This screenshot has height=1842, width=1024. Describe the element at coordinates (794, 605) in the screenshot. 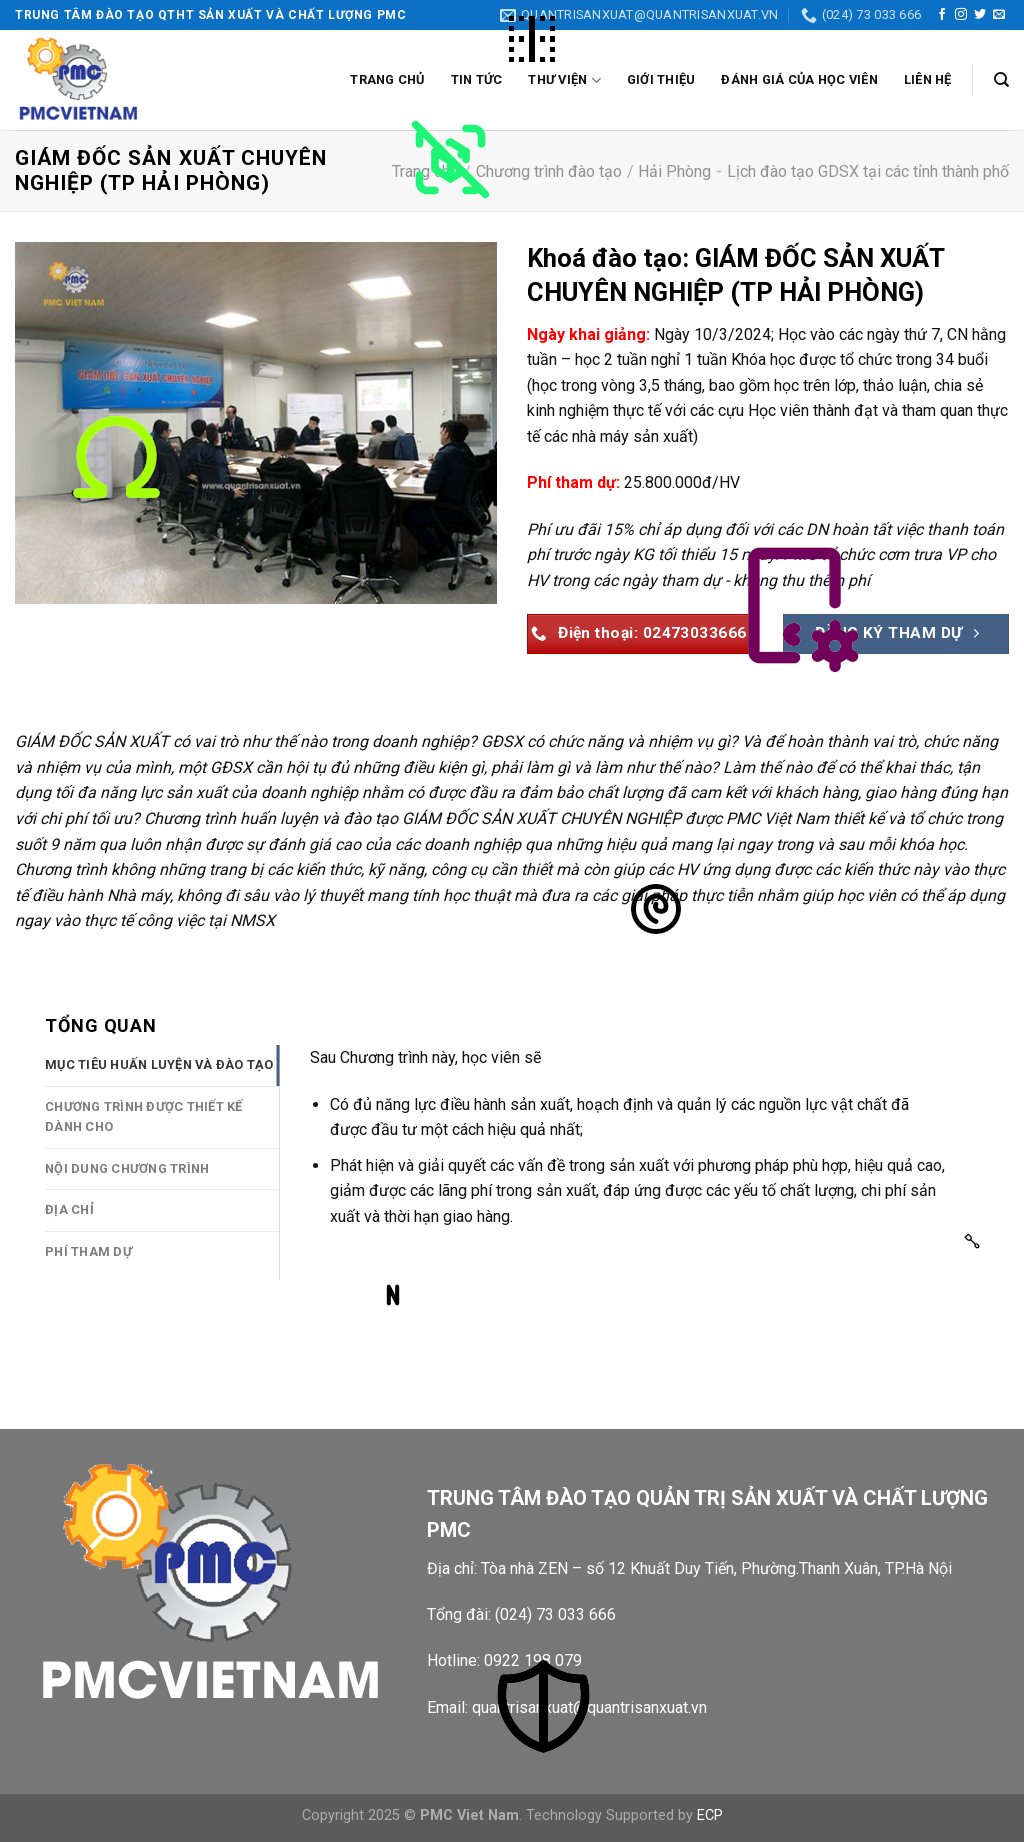

I see `access tablet device settings` at that location.